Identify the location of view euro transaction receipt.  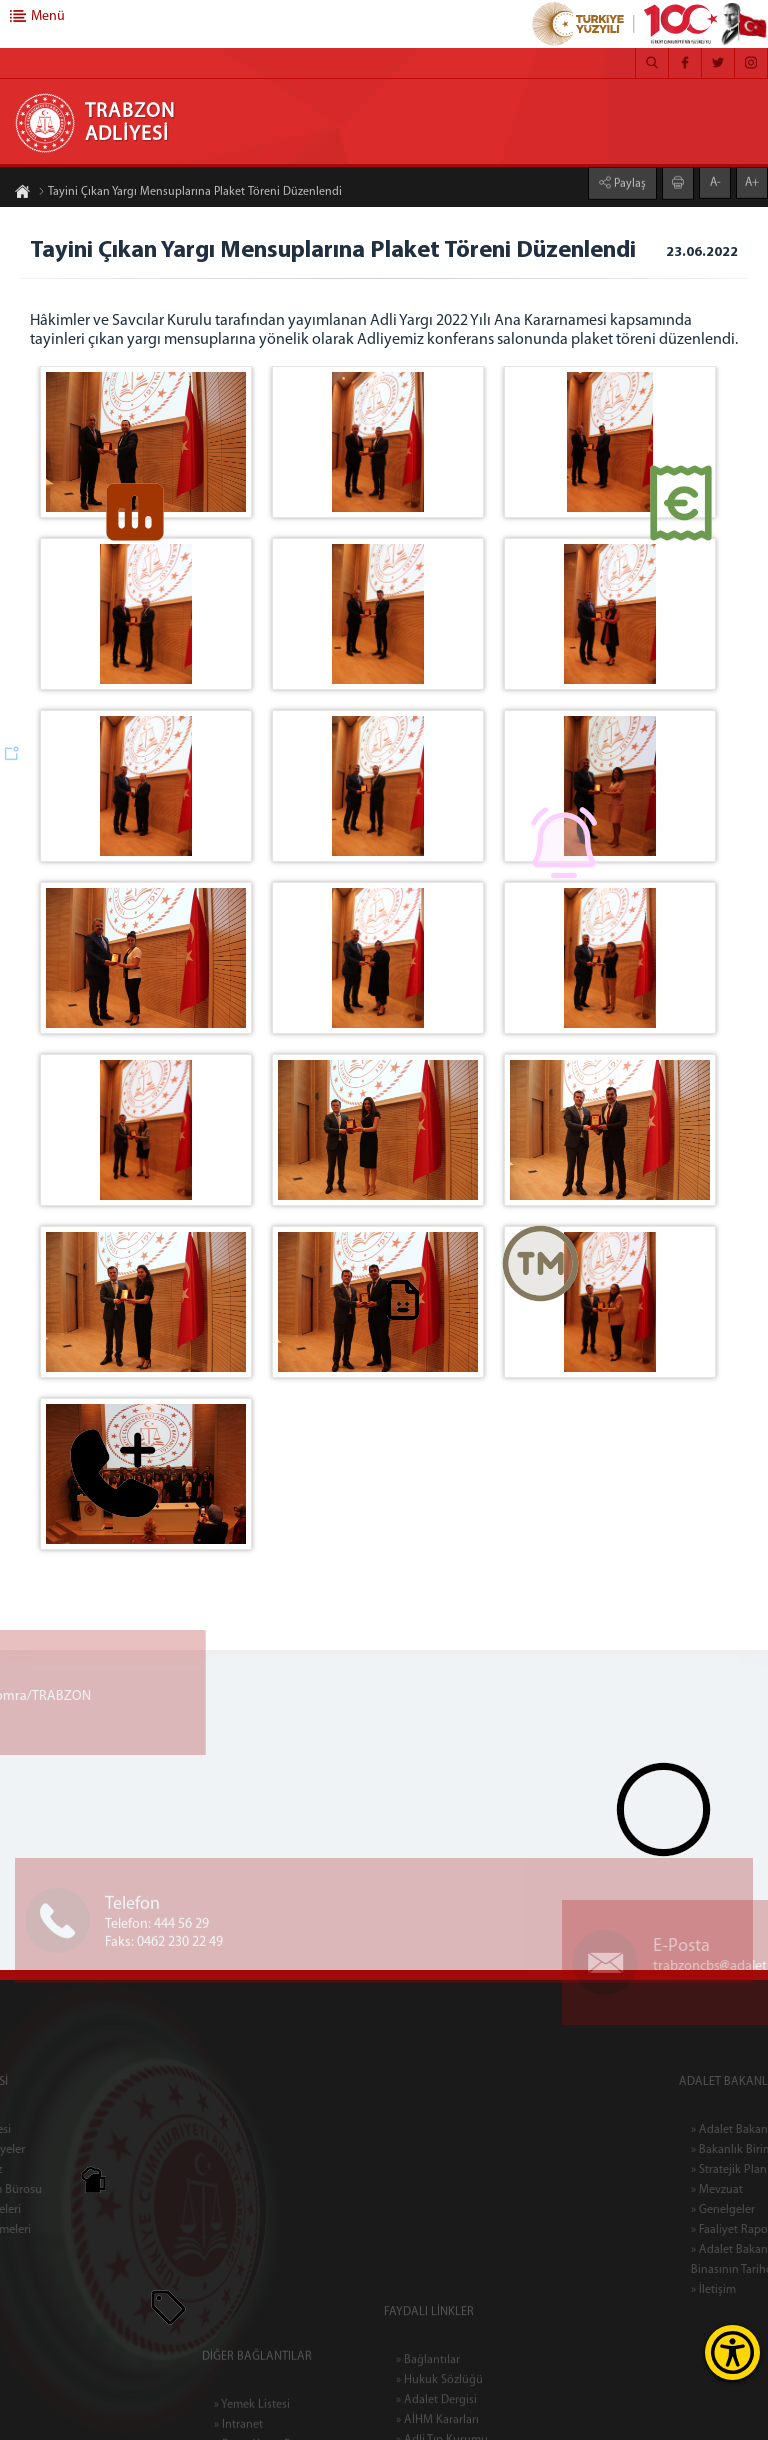
(681, 503).